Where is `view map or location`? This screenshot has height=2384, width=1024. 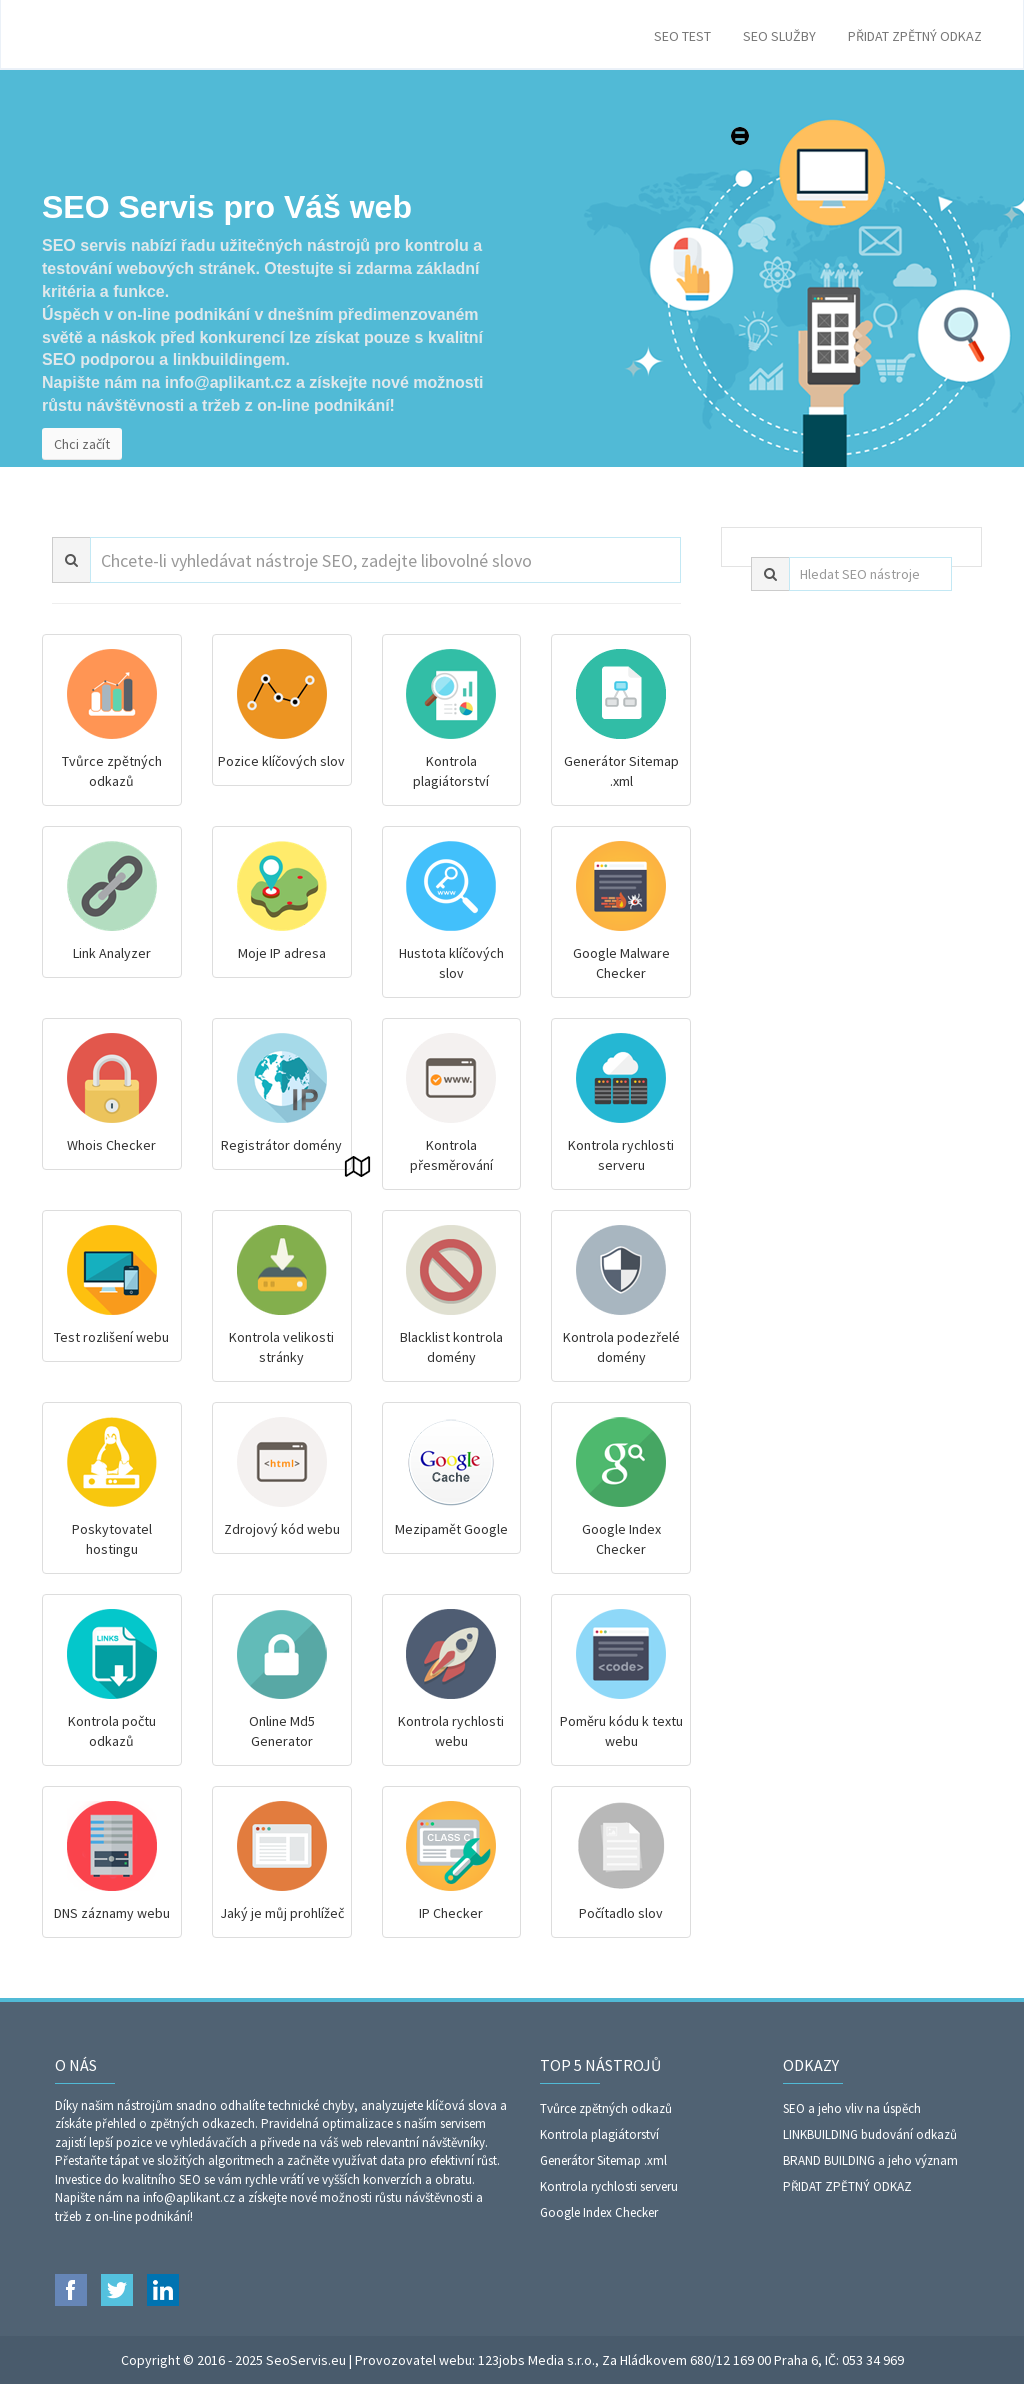
view map or location is located at coordinates (357, 1166).